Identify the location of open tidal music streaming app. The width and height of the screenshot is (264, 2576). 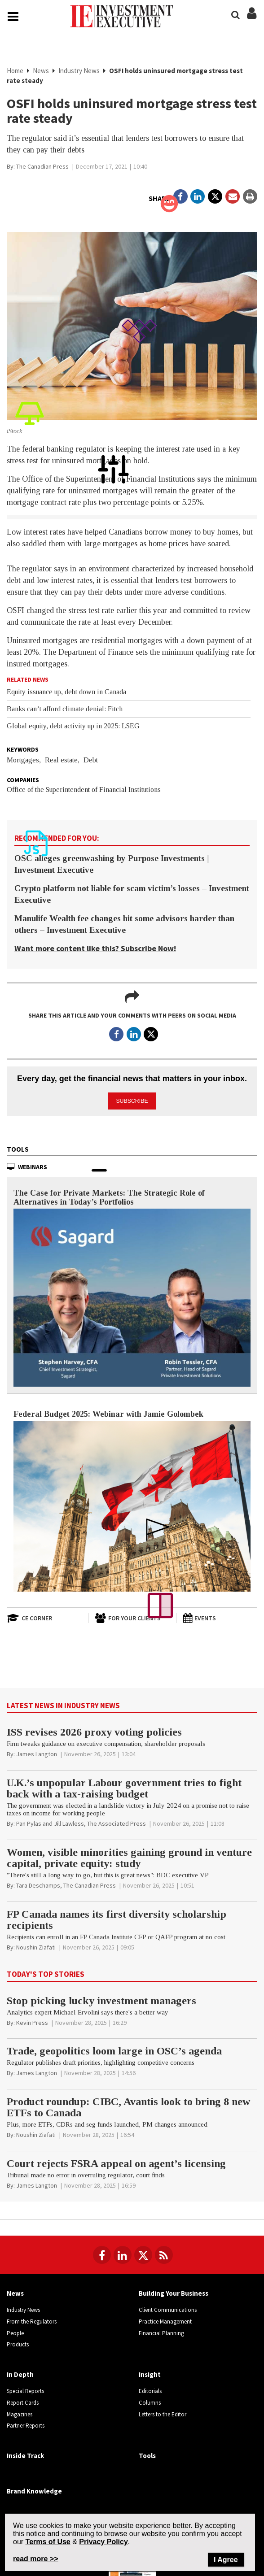
(139, 330).